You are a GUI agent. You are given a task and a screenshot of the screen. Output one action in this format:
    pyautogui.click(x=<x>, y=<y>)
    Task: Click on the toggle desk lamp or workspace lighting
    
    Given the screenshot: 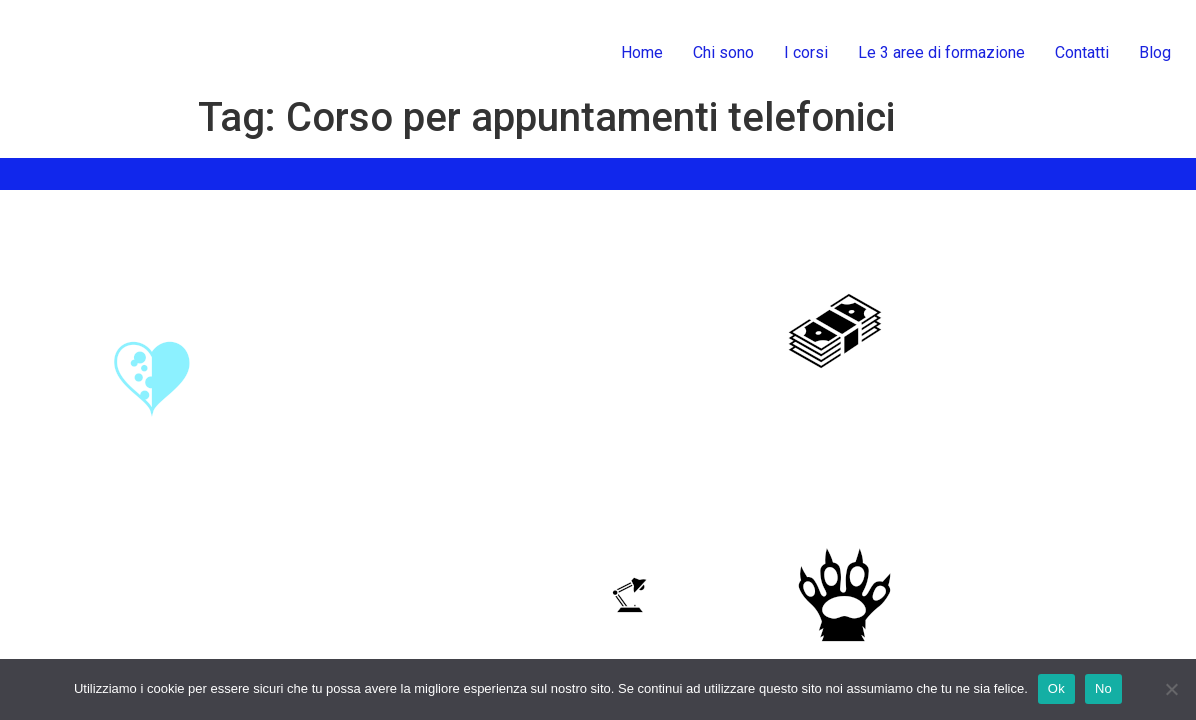 What is the action you would take?
    pyautogui.click(x=630, y=595)
    